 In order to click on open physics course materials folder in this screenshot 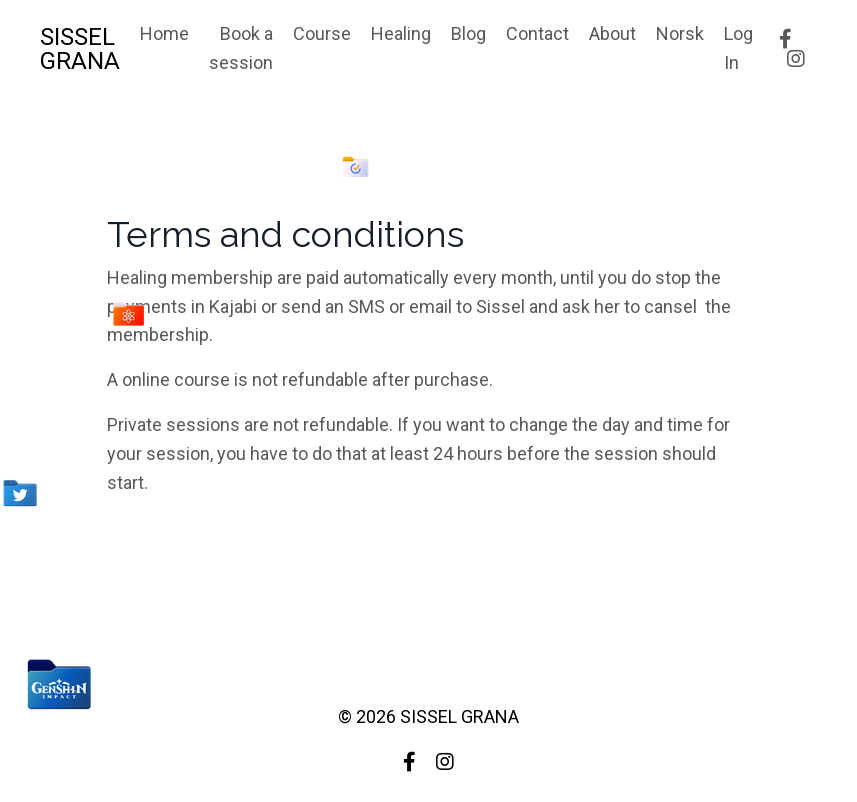, I will do `click(128, 314)`.